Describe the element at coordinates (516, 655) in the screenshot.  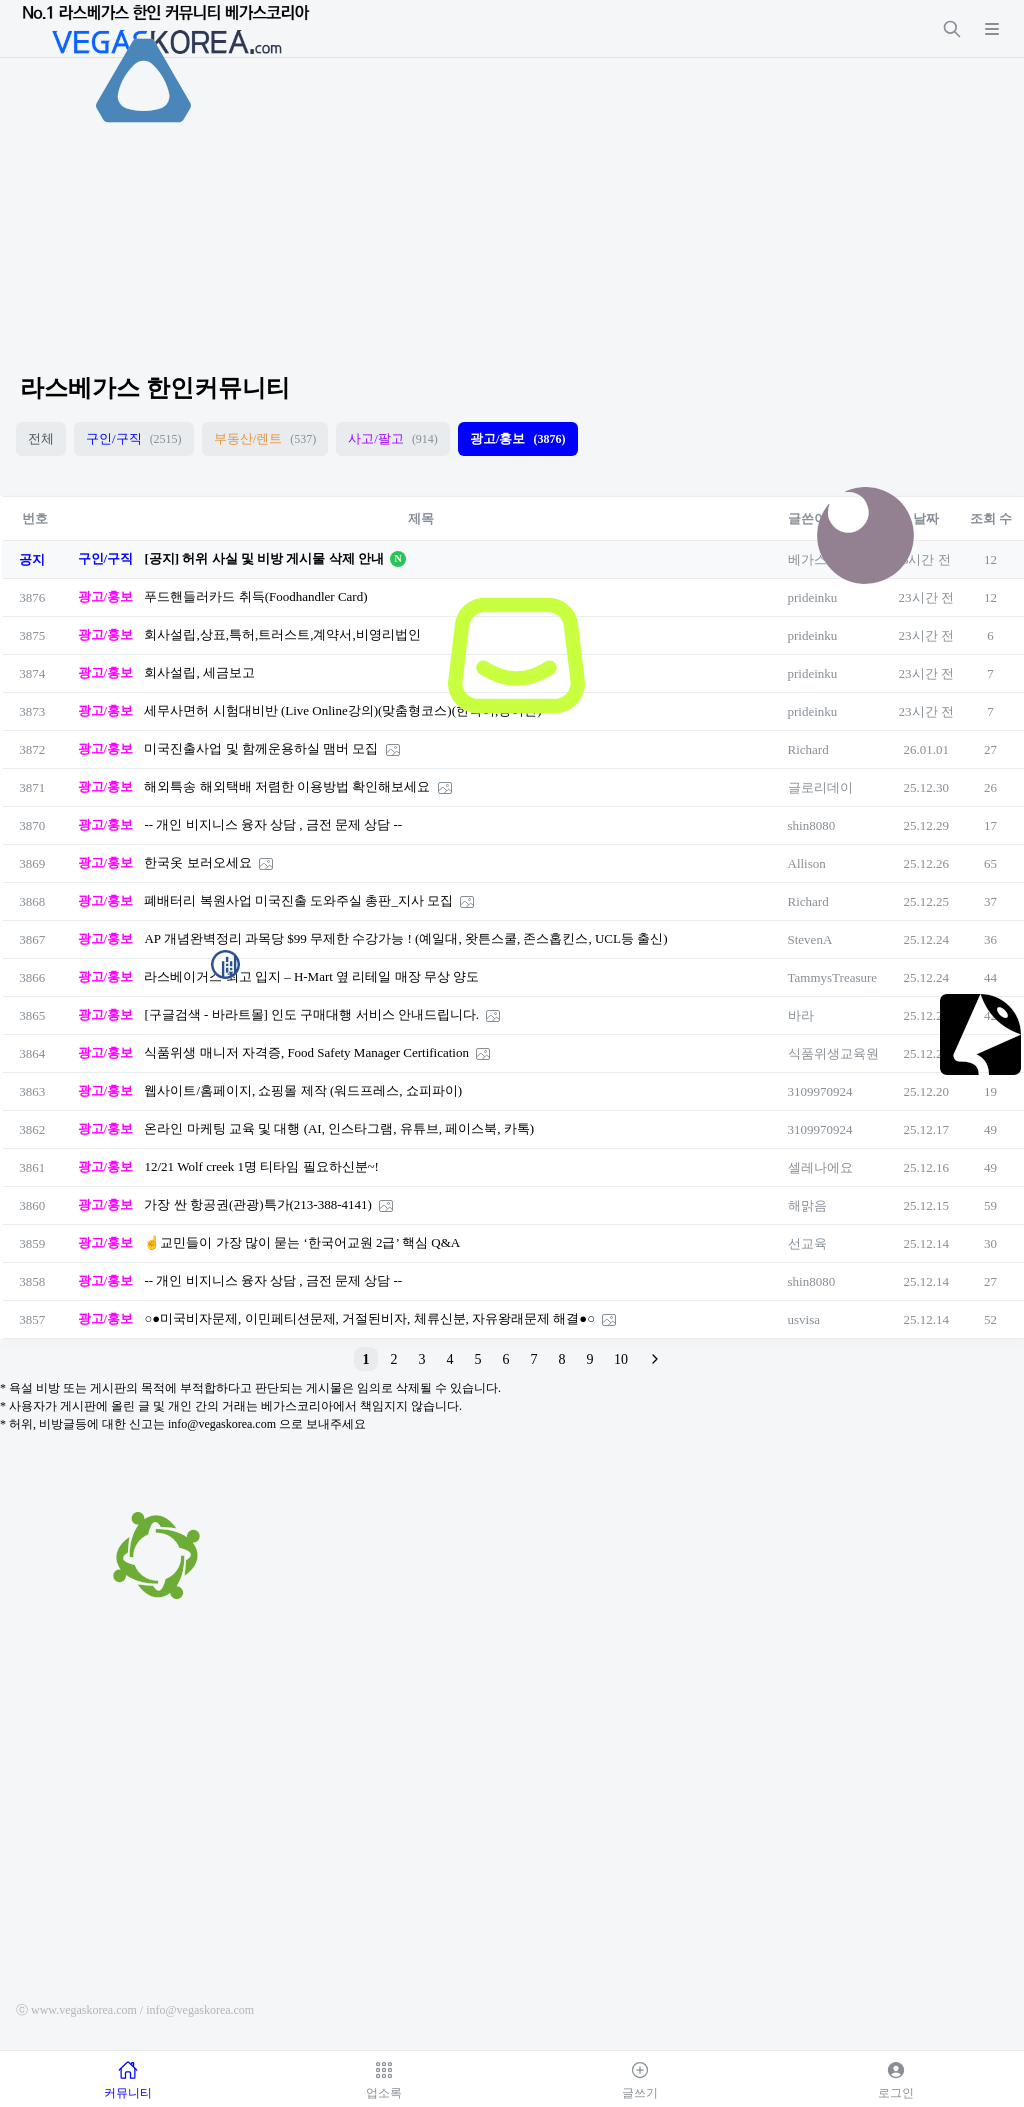
I see `open the Salla e-commerce platform` at that location.